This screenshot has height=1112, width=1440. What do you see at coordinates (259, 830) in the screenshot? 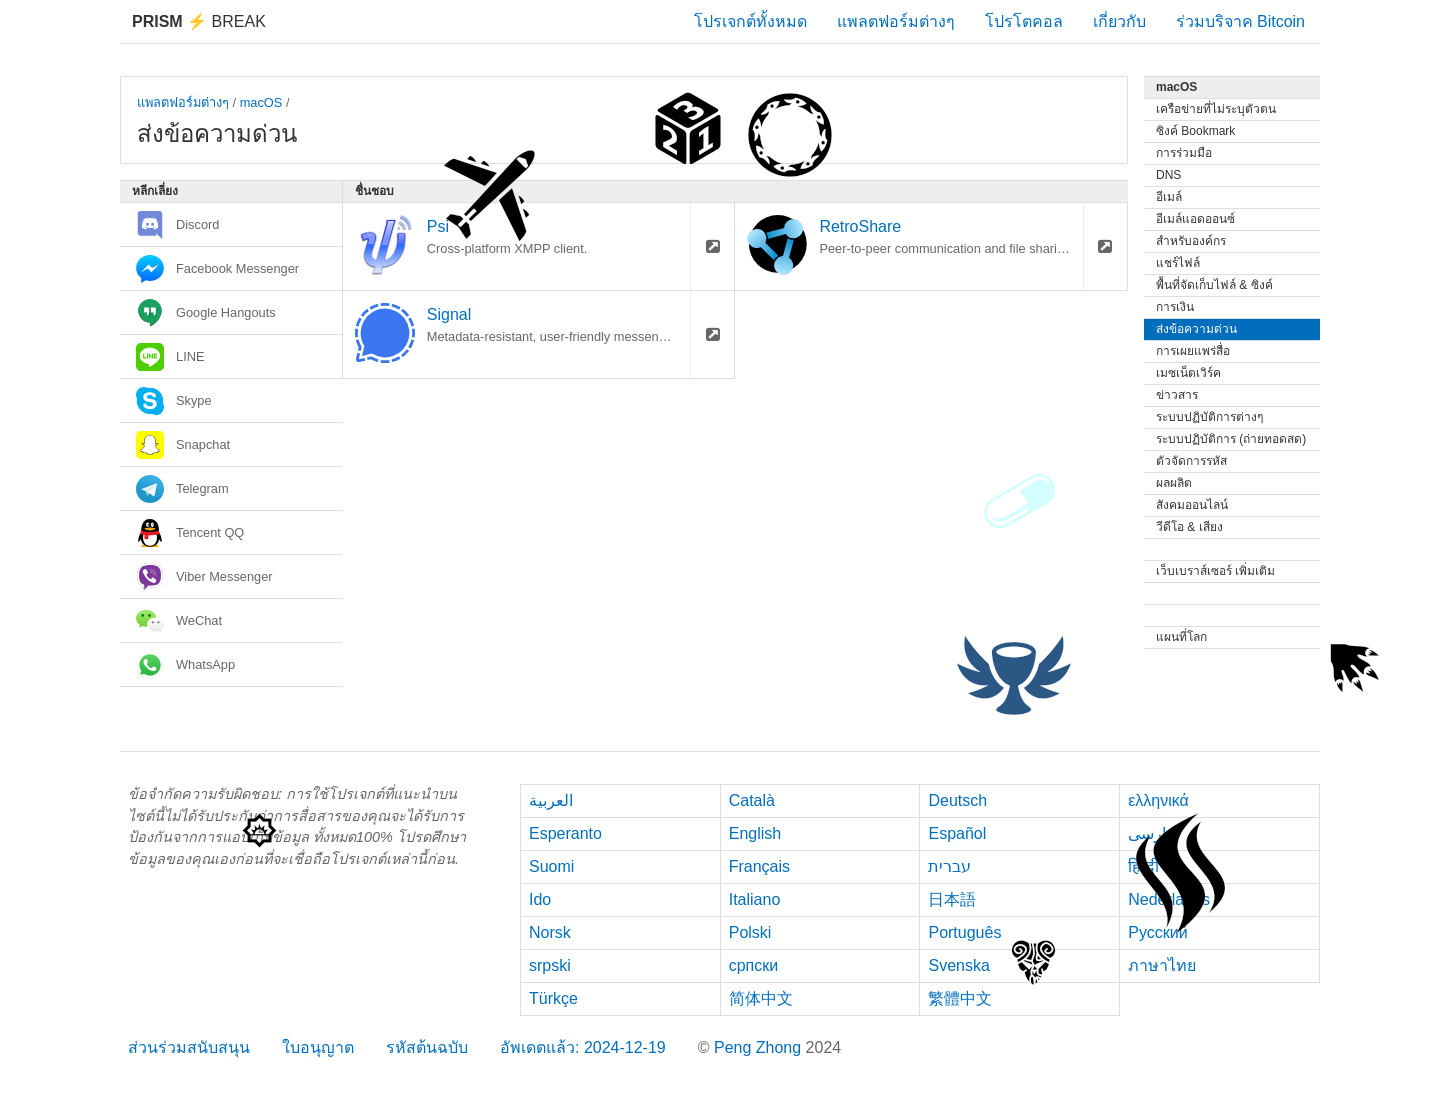
I see `decorative badge or achievement icon` at bounding box center [259, 830].